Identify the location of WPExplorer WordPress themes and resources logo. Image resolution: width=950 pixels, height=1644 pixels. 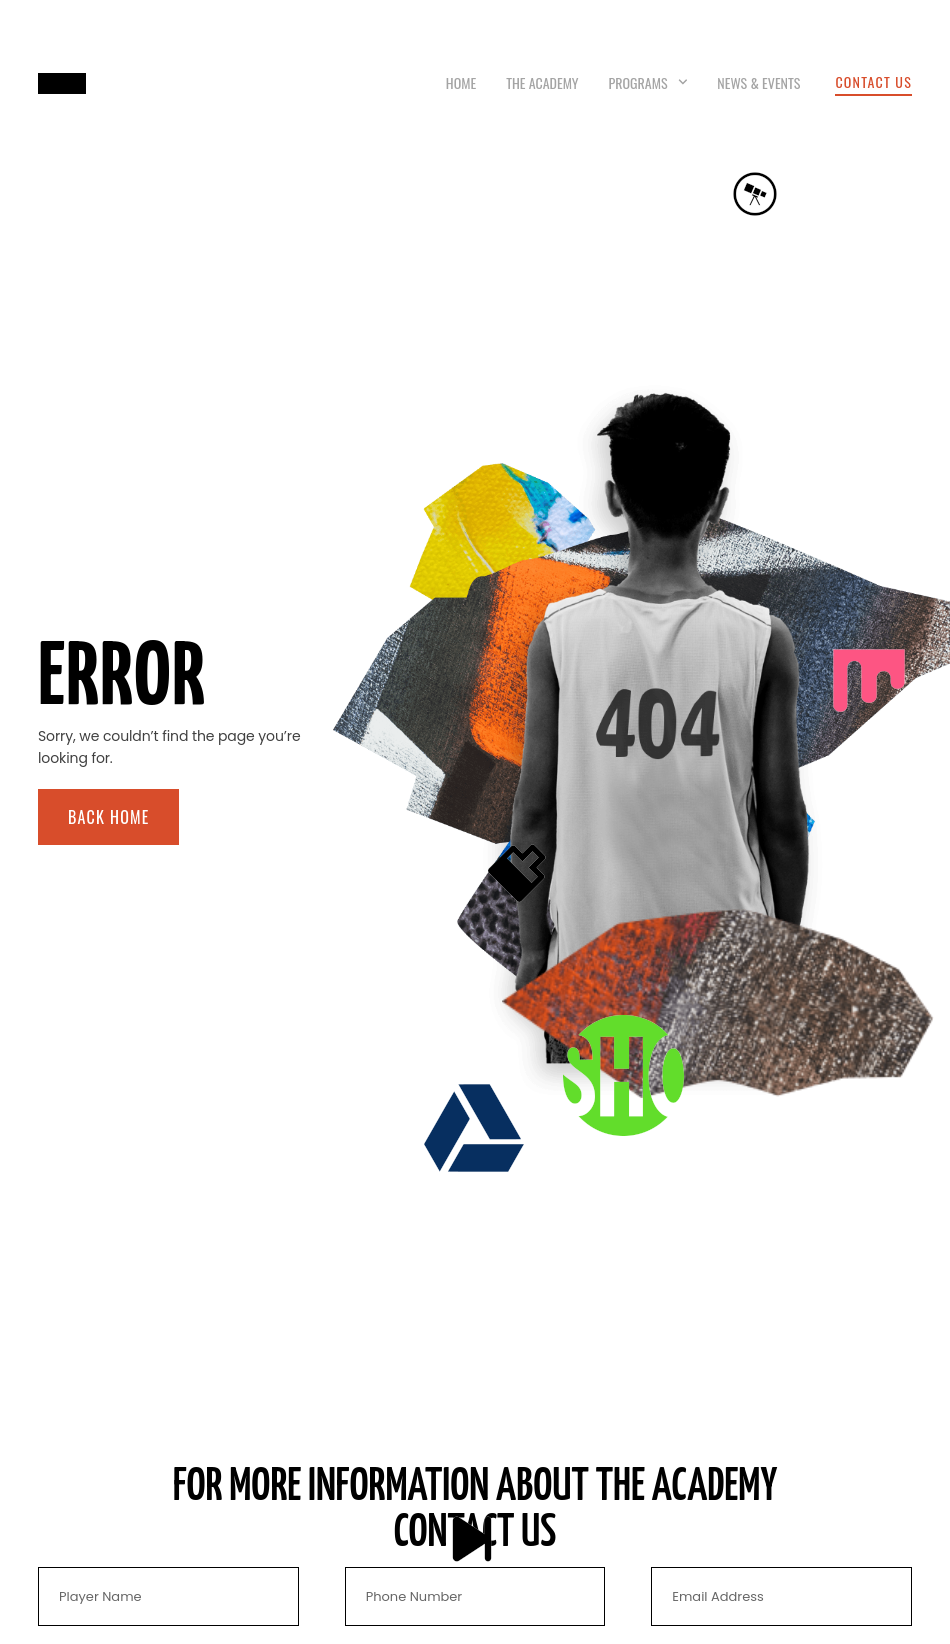
(755, 194).